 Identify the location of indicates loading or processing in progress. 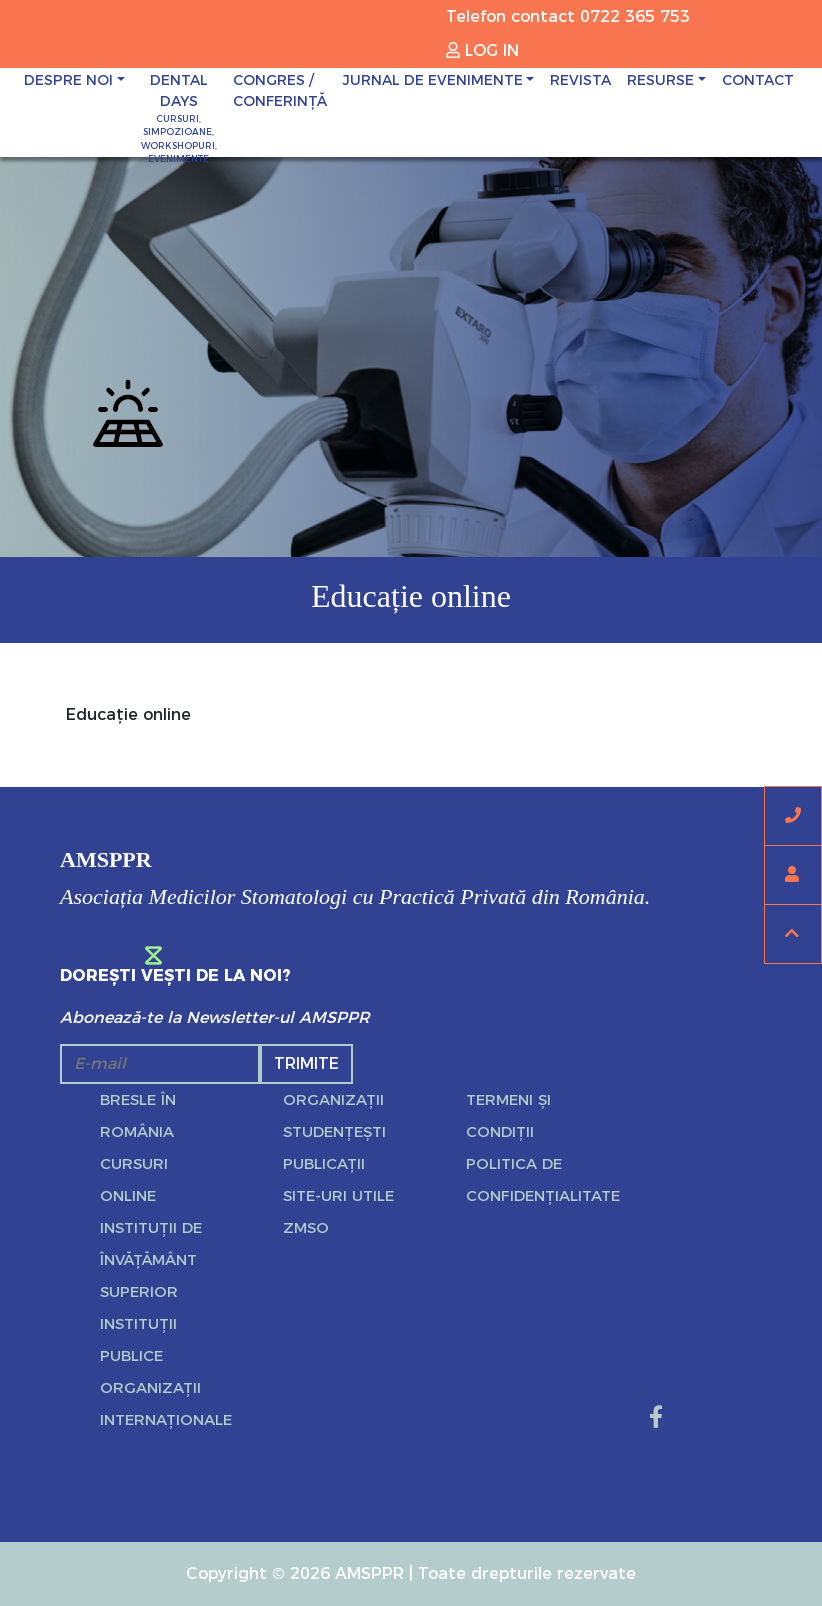
(153, 955).